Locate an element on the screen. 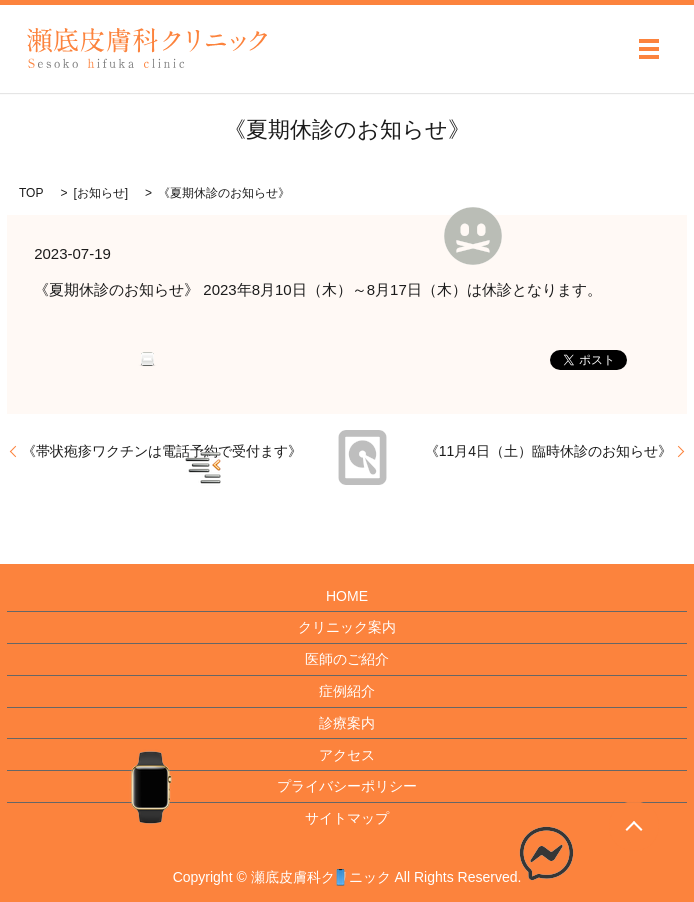  iPhone 13 Pro device connected is located at coordinates (340, 877).